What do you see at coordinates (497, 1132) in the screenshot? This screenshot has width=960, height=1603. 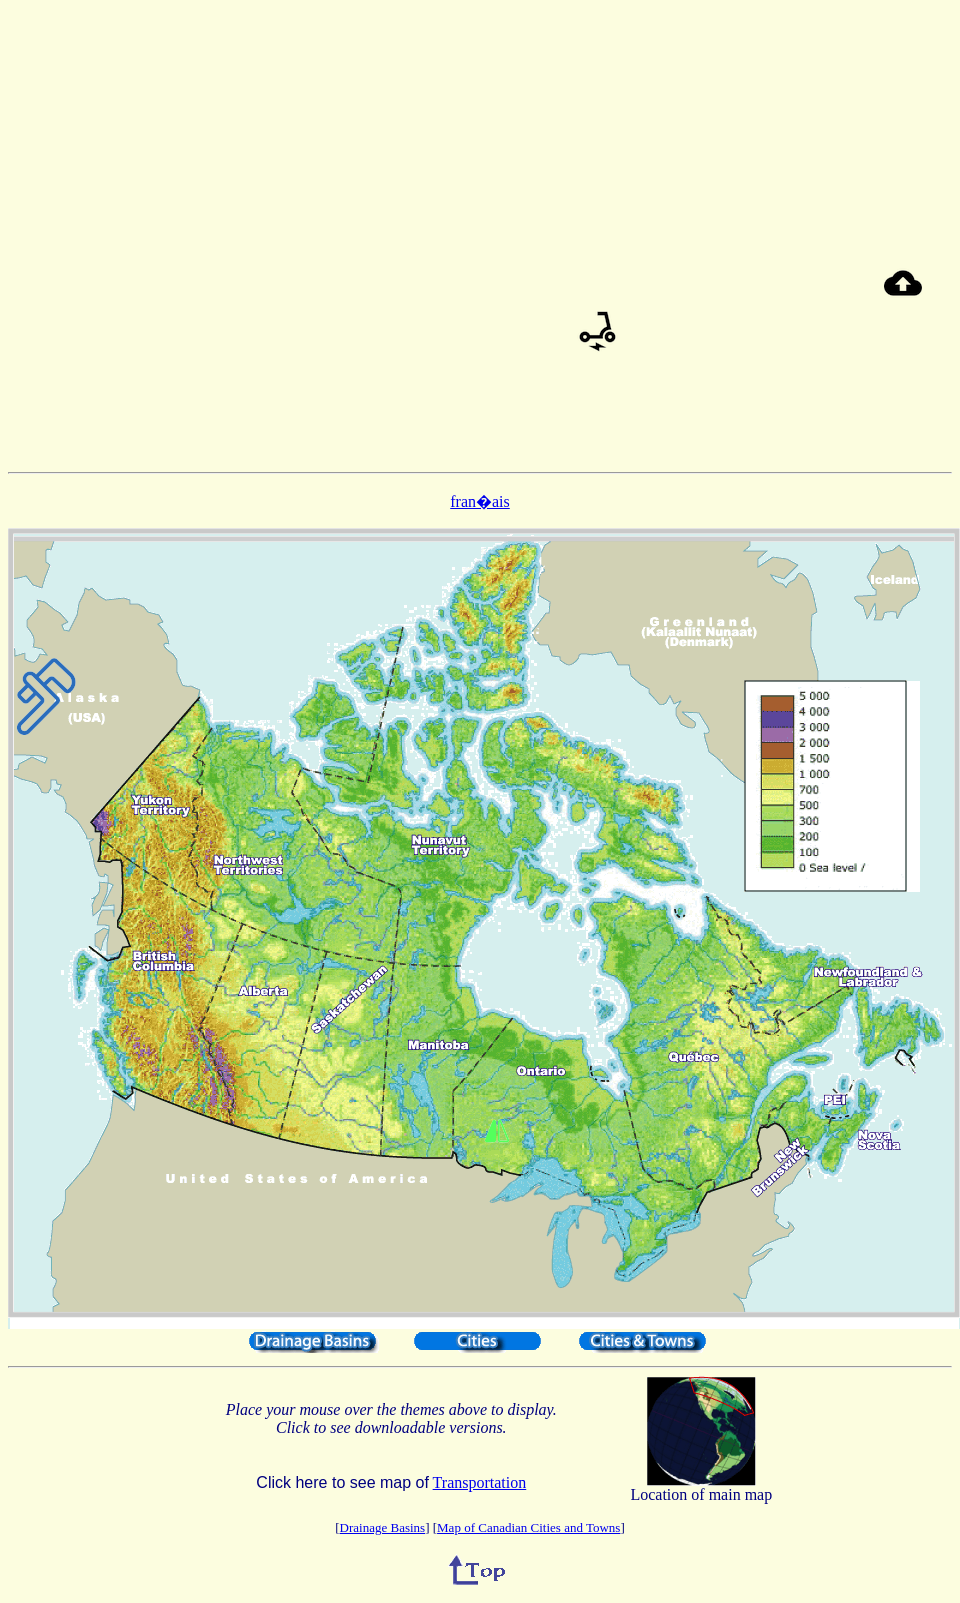 I see `flip image horizontally` at bounding box center [497, 1132].